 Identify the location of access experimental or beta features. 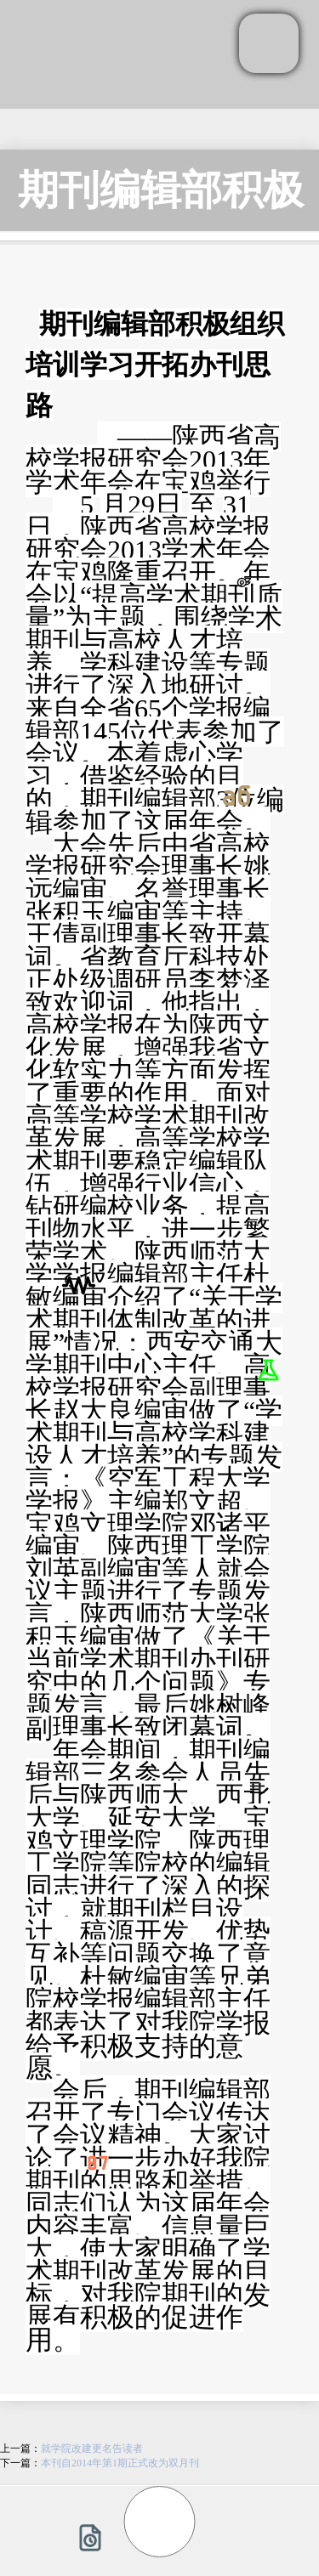
(268, 1370).